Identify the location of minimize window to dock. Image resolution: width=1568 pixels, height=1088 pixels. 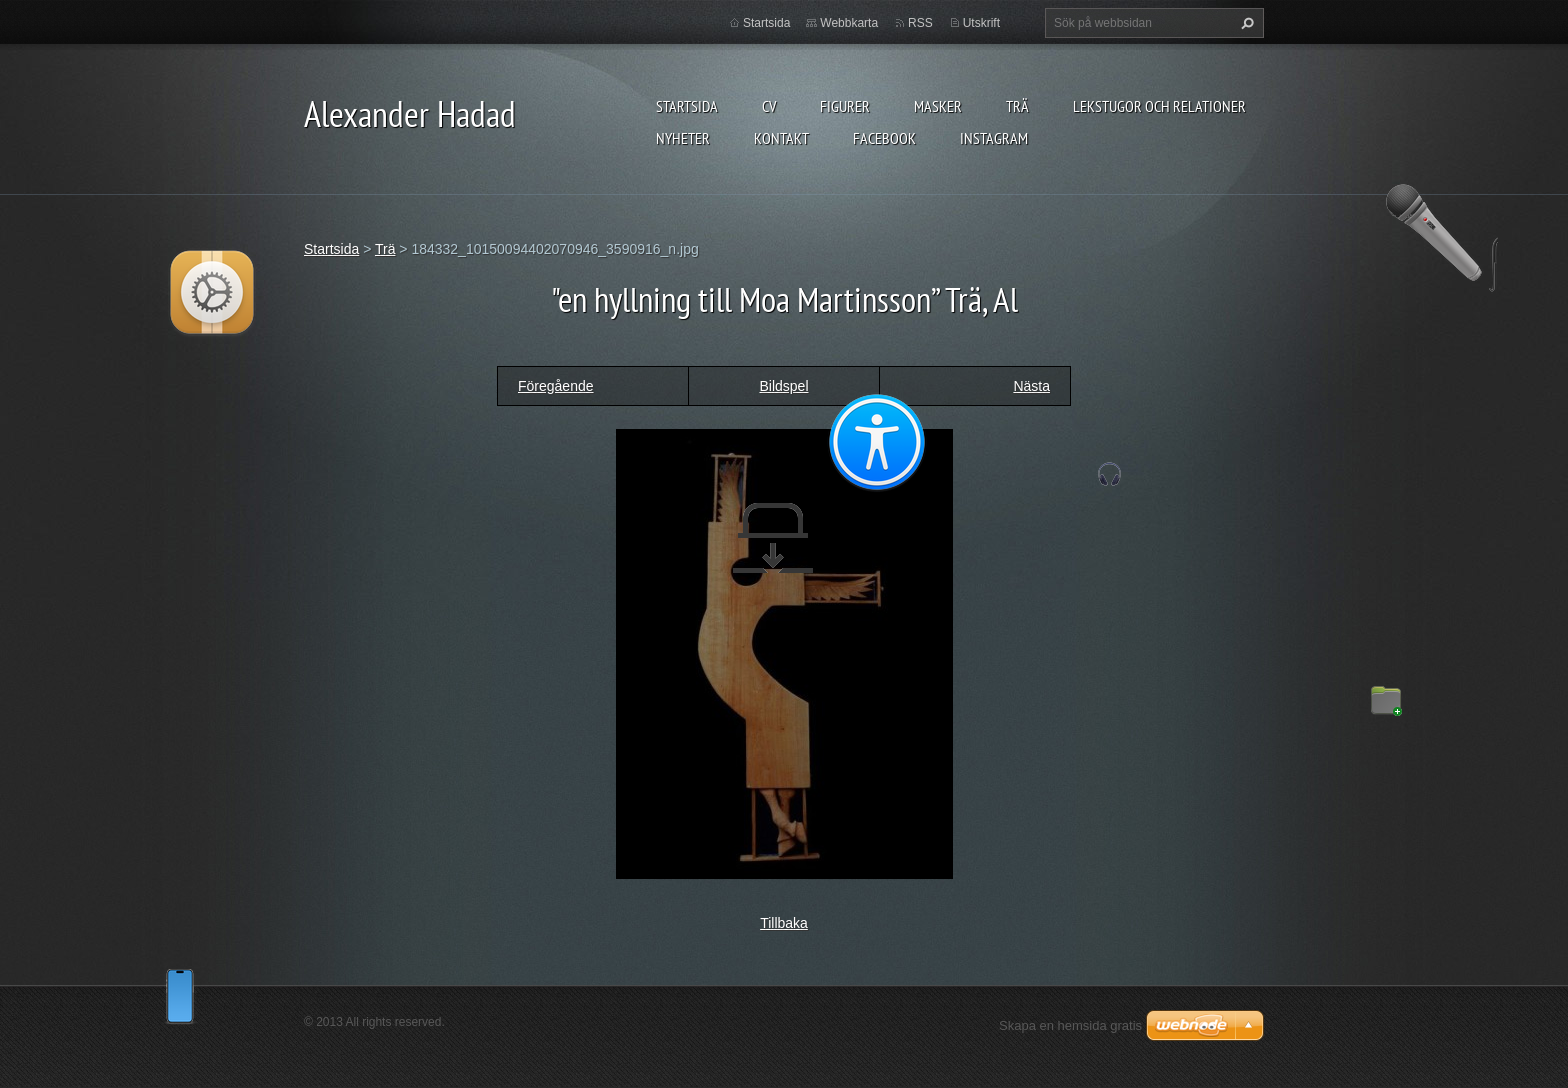
(773, 538).